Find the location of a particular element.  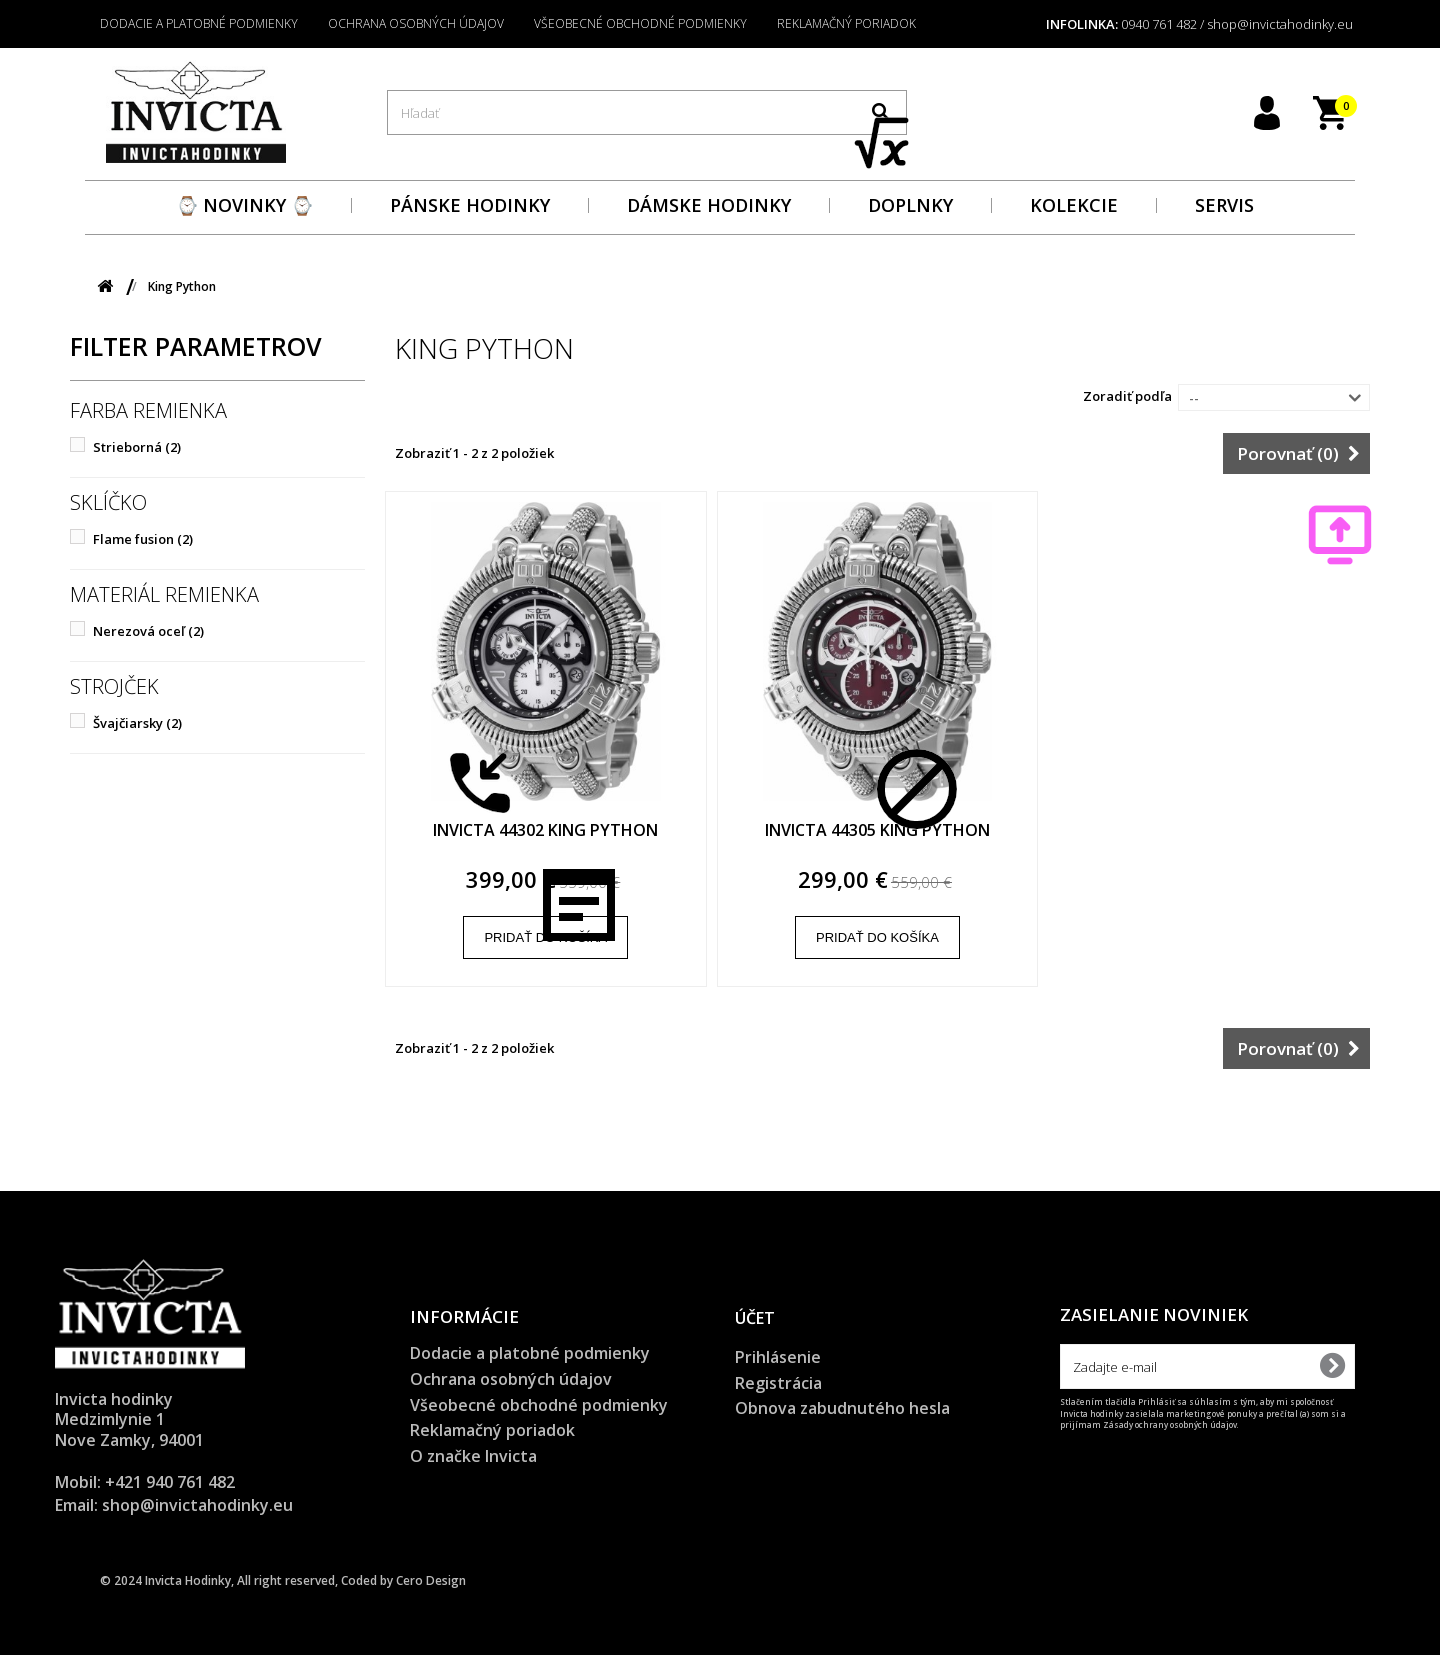

upload file to display or screen is located at coordinates (1340, 532).